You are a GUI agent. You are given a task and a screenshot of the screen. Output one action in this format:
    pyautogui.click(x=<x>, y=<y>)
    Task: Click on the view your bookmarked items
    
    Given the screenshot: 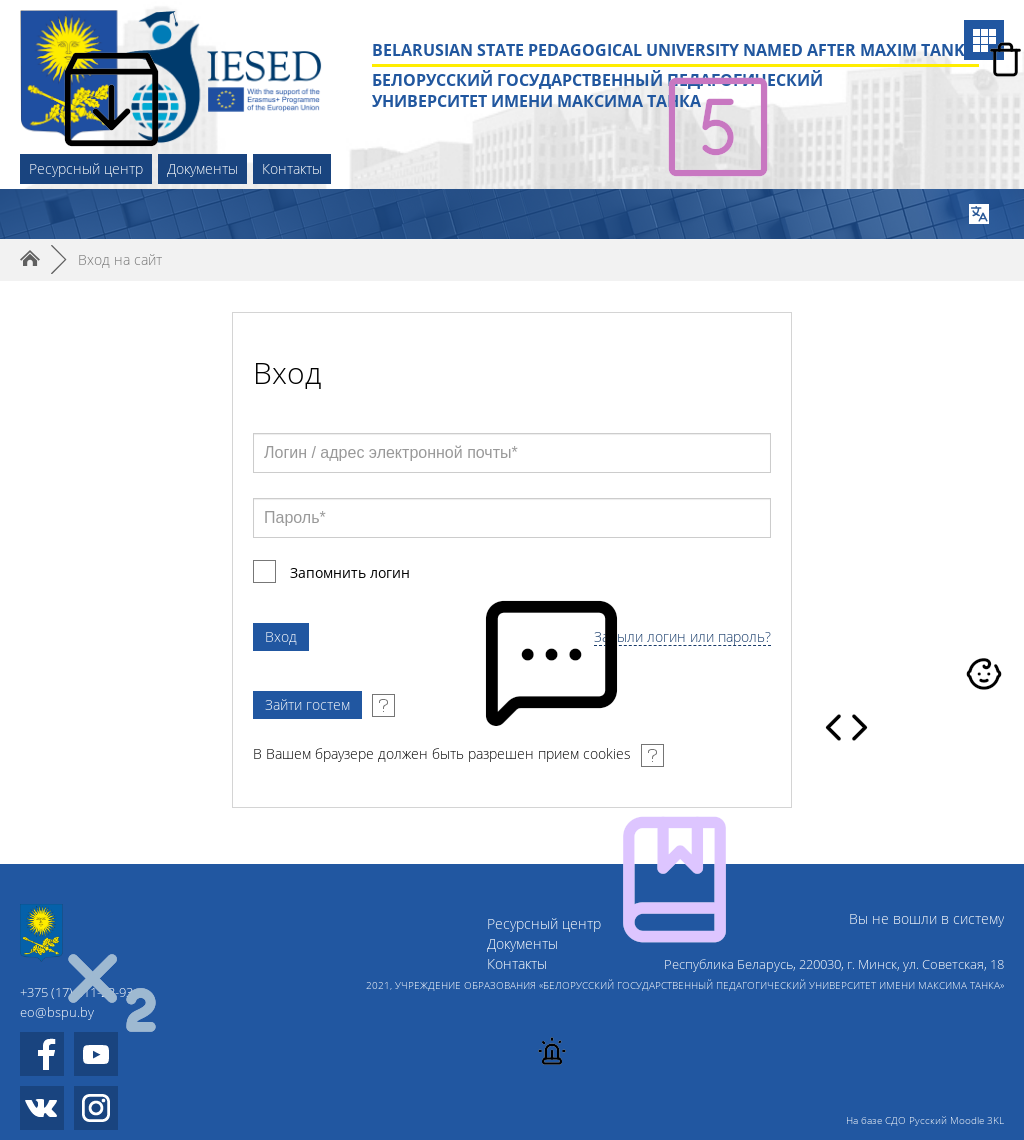 What is the action you would take?
    pyautogui.click(x=674, y=879)
    